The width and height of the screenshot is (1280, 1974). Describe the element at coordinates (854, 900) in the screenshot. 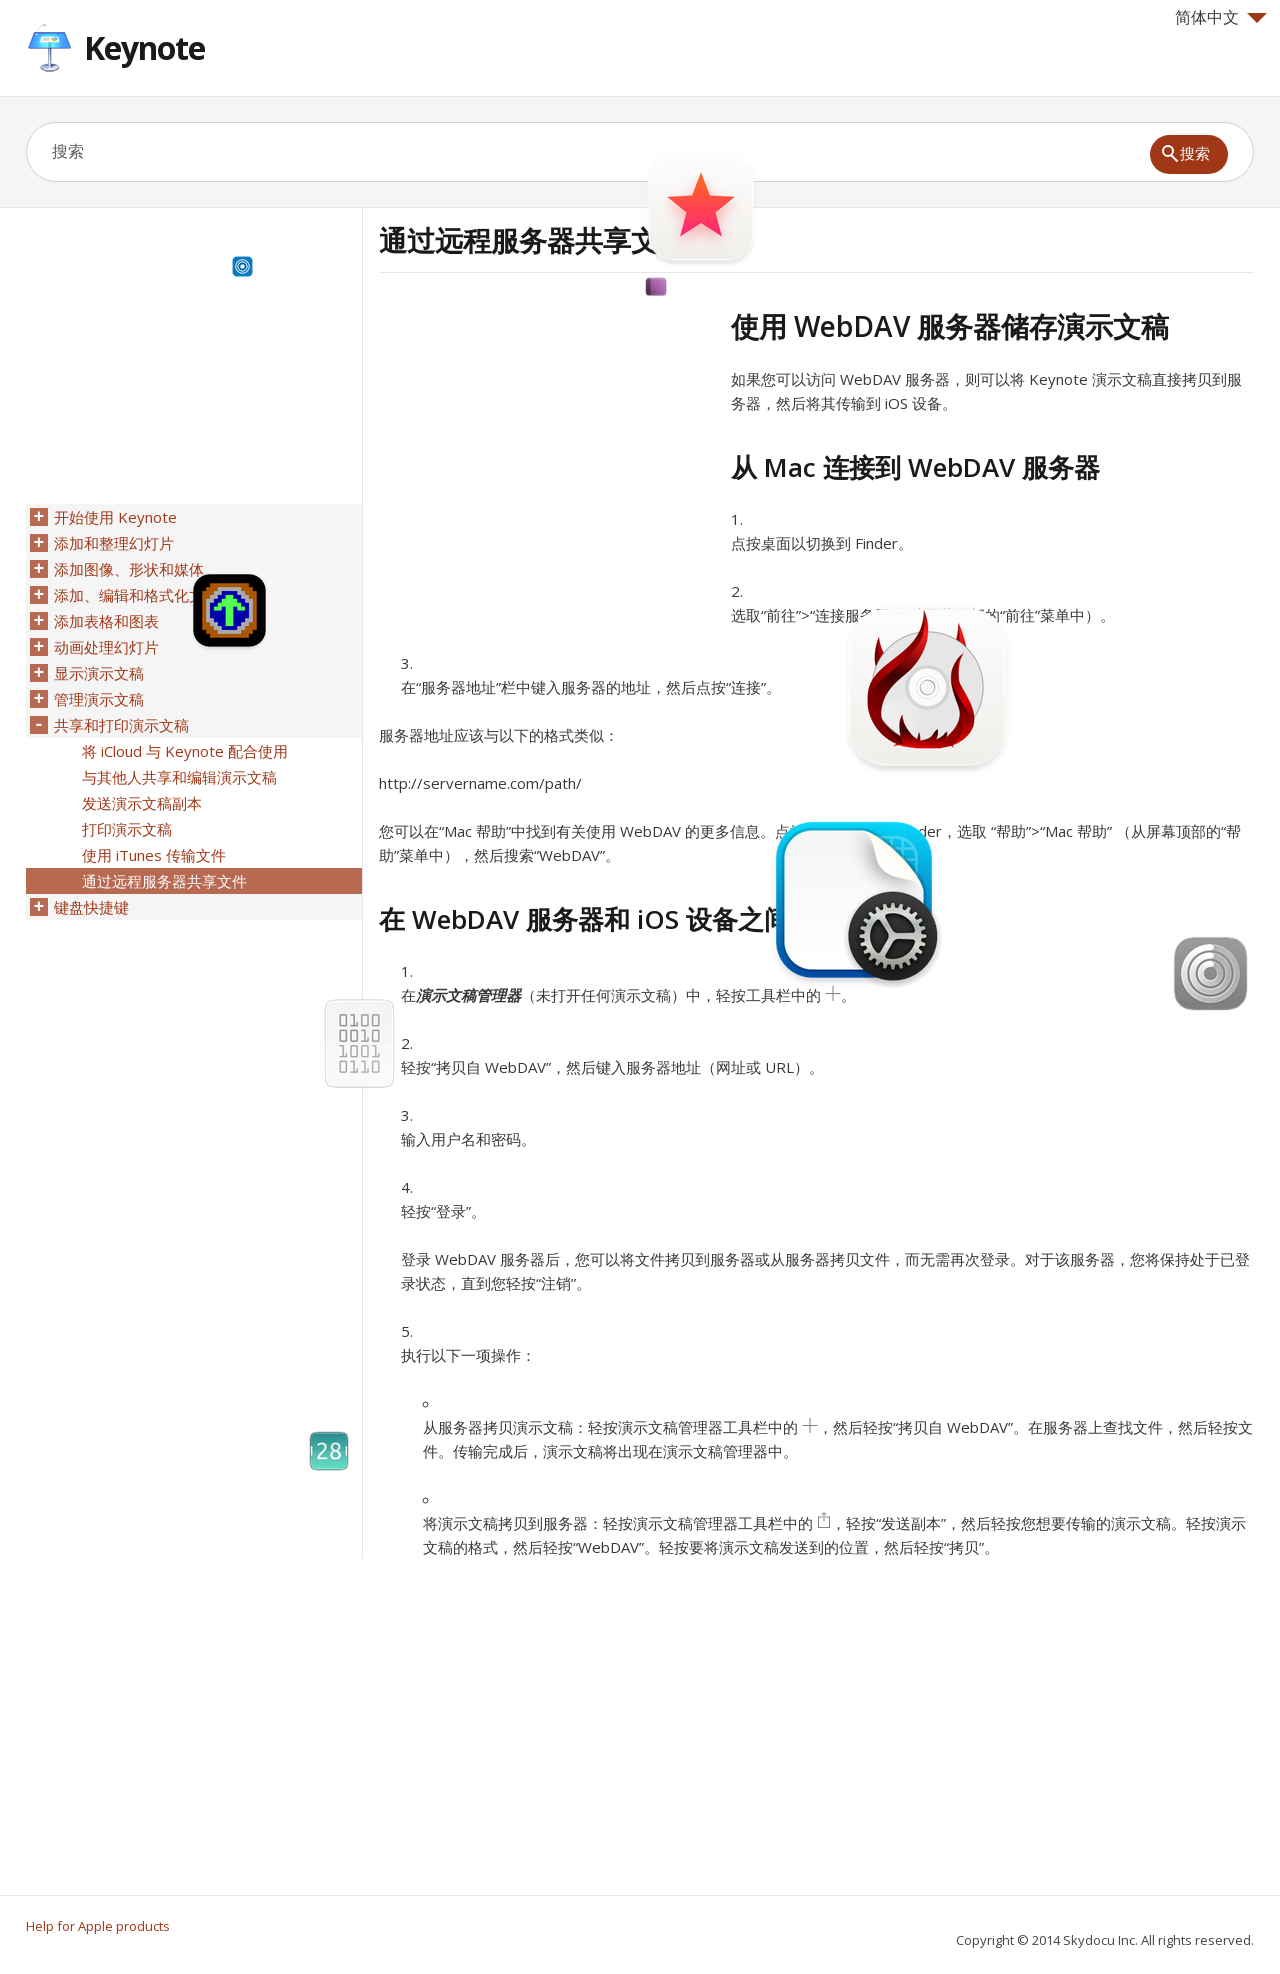

I see `configure file type associations and default apps` at that location.